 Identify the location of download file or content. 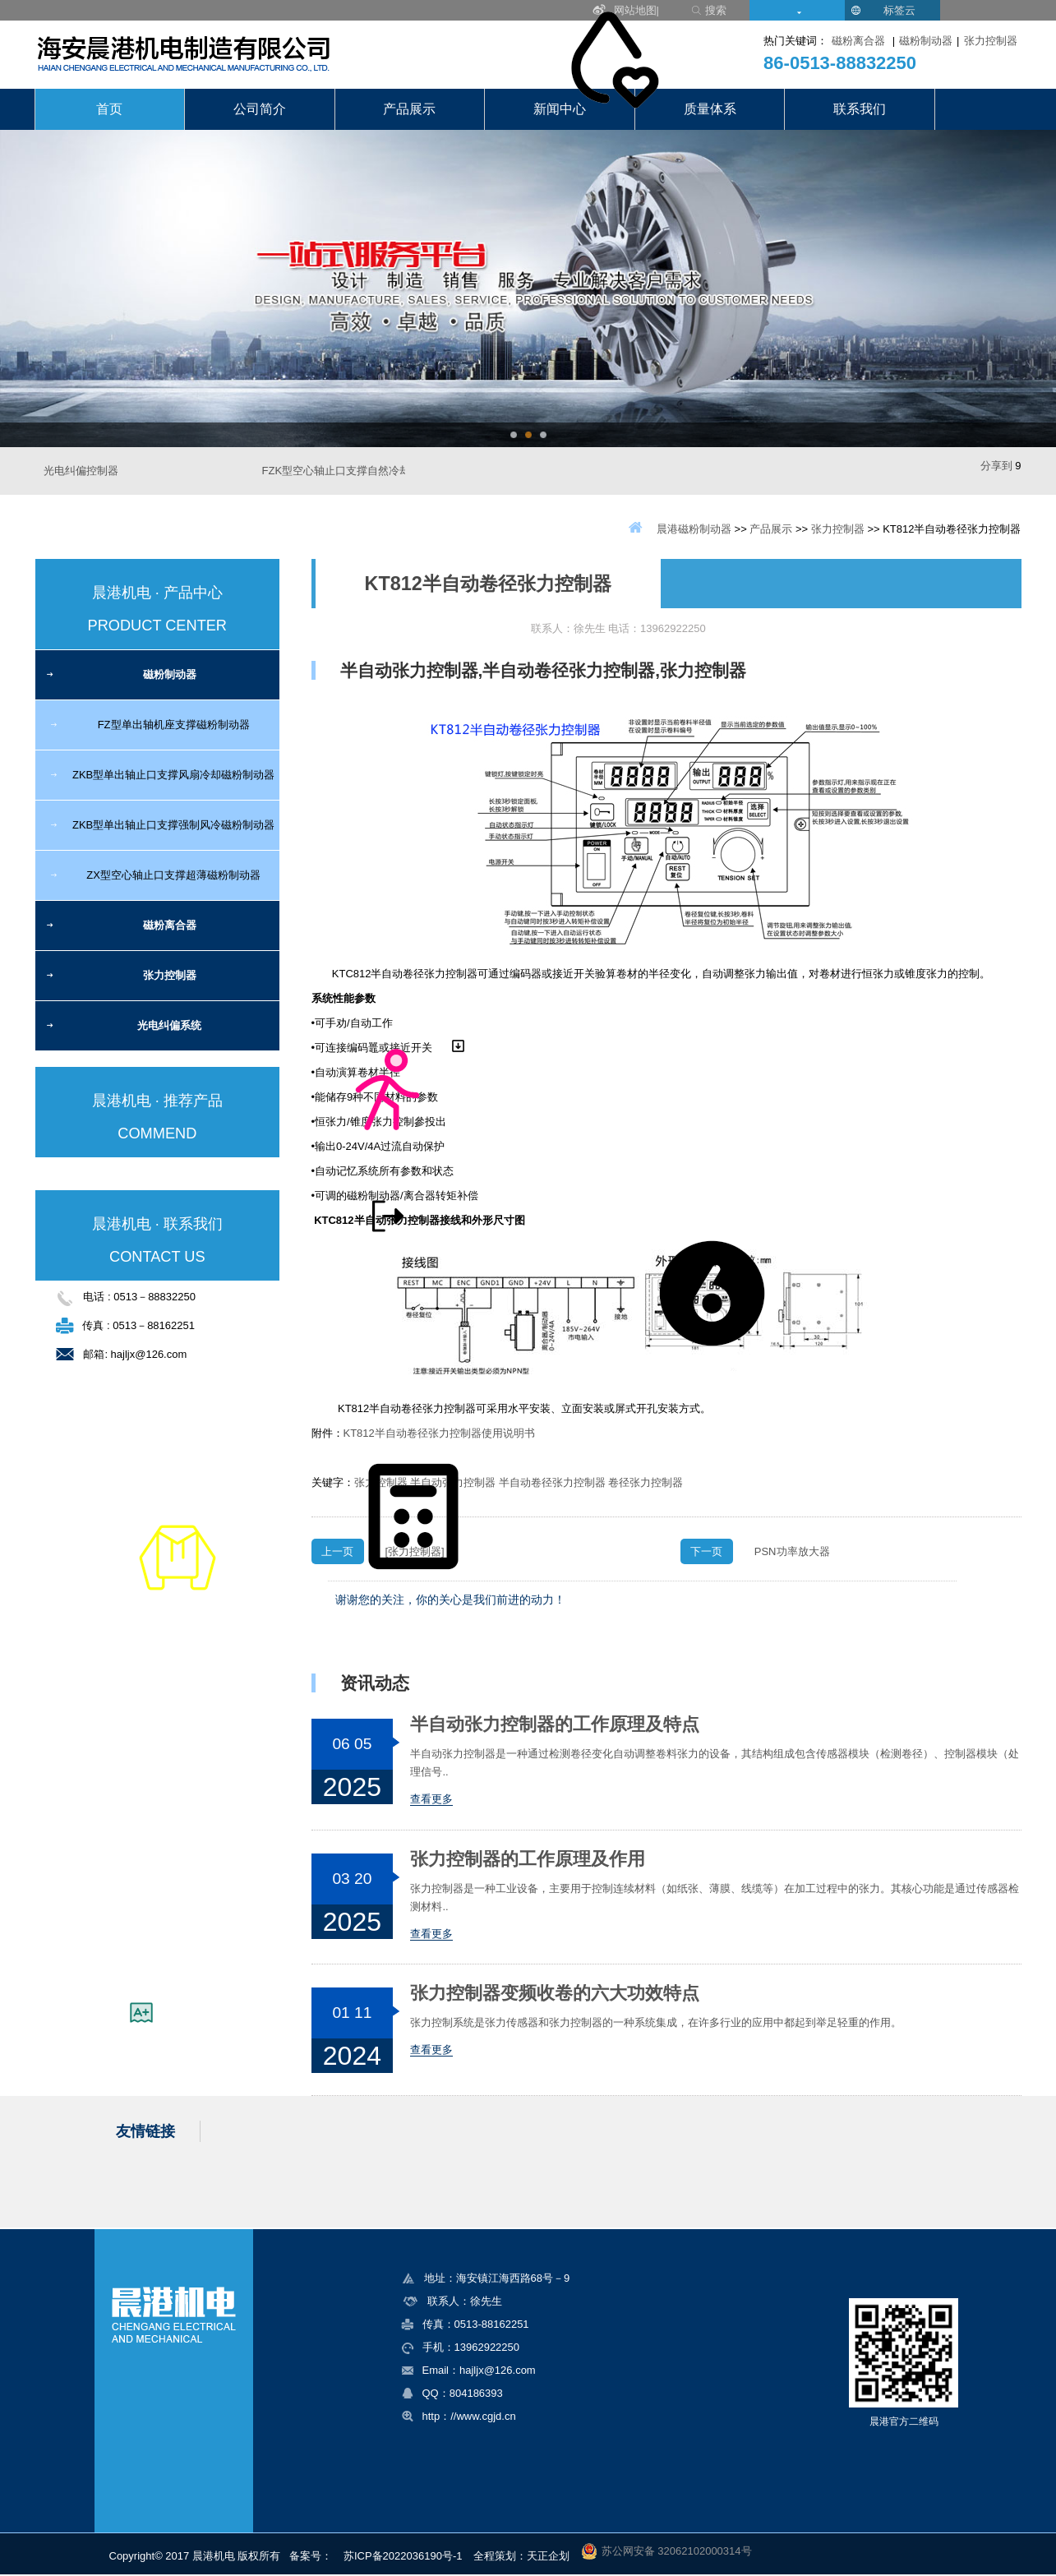
(458, 1046).